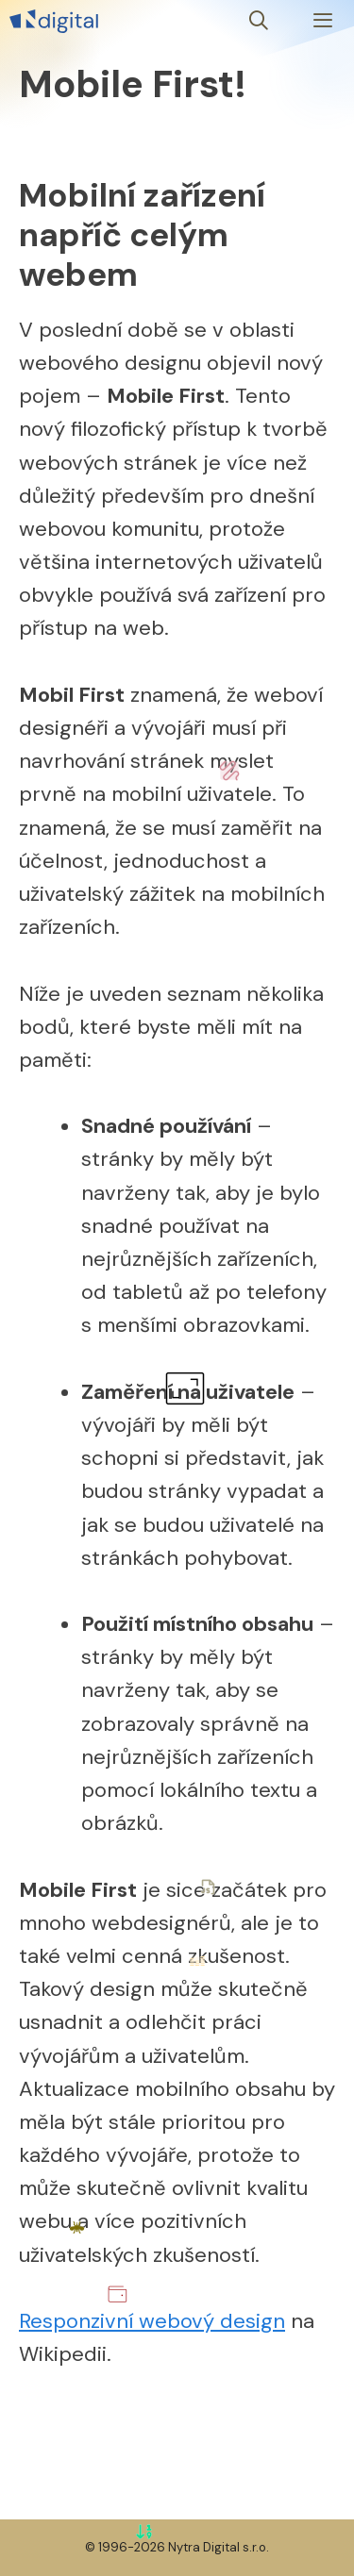 The height and width of the screenshot is (2576, 354). Describe the element at coordinates (208, 1886) in the screenshot. I see `javascript file in a project directory` at that location.